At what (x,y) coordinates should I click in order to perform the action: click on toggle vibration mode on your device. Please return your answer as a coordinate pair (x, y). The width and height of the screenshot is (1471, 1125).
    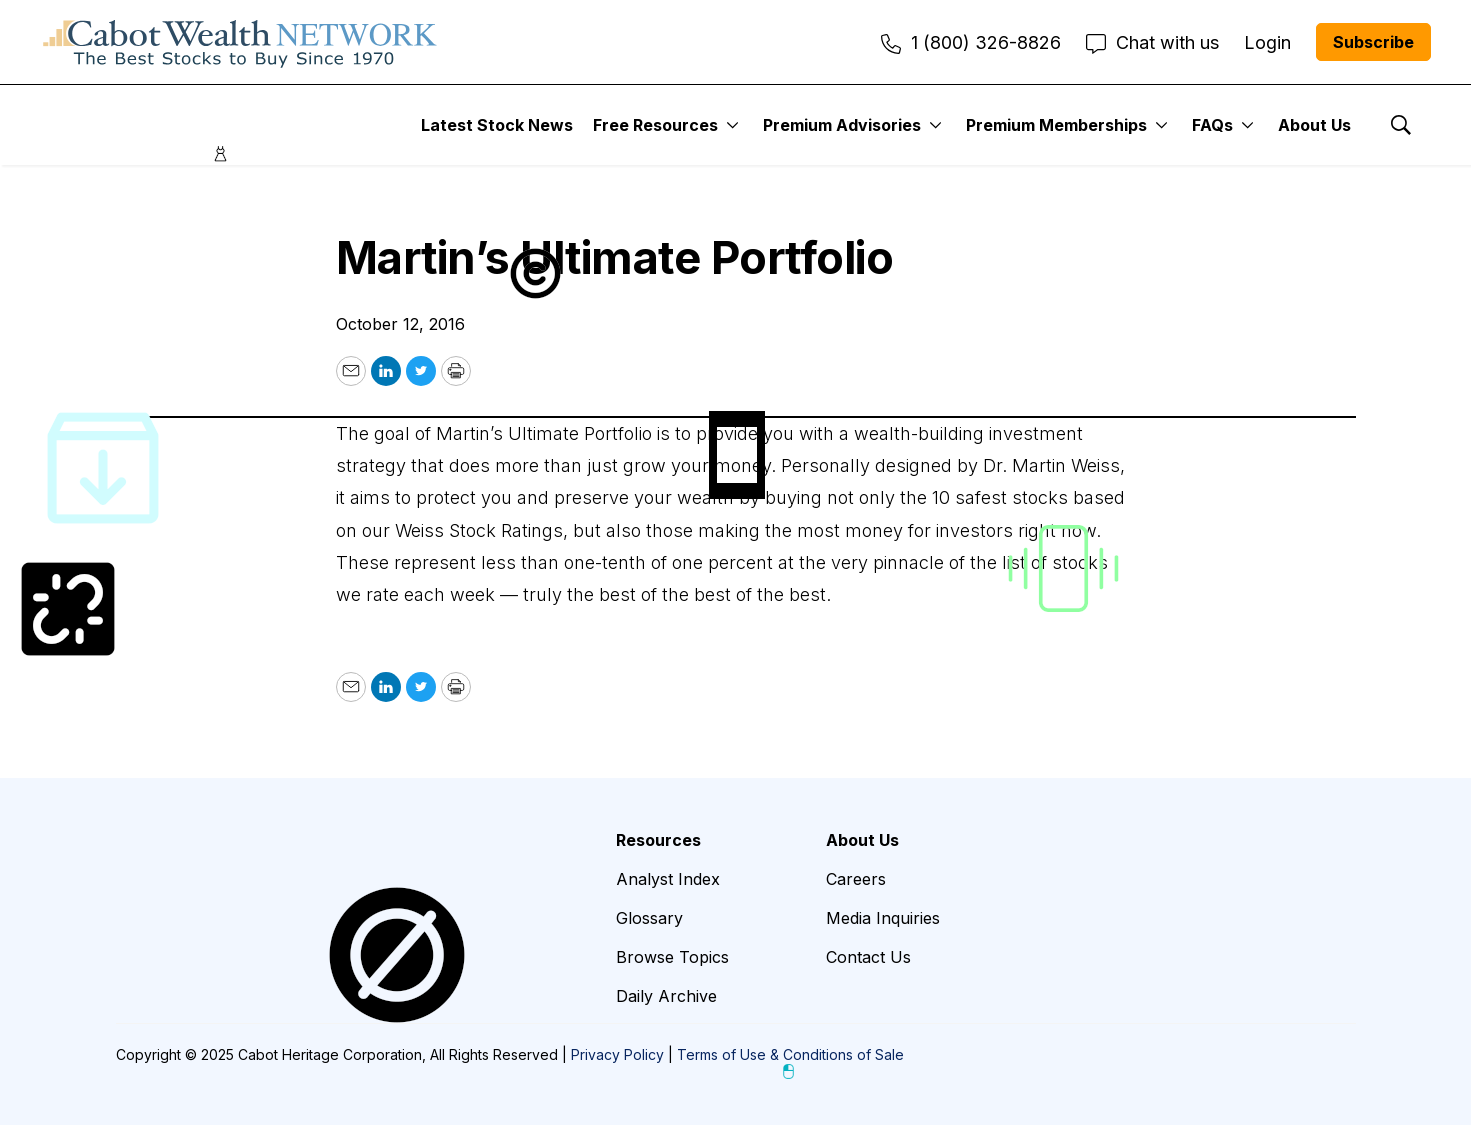
    Looking at the image, I should click on (1063, 568).